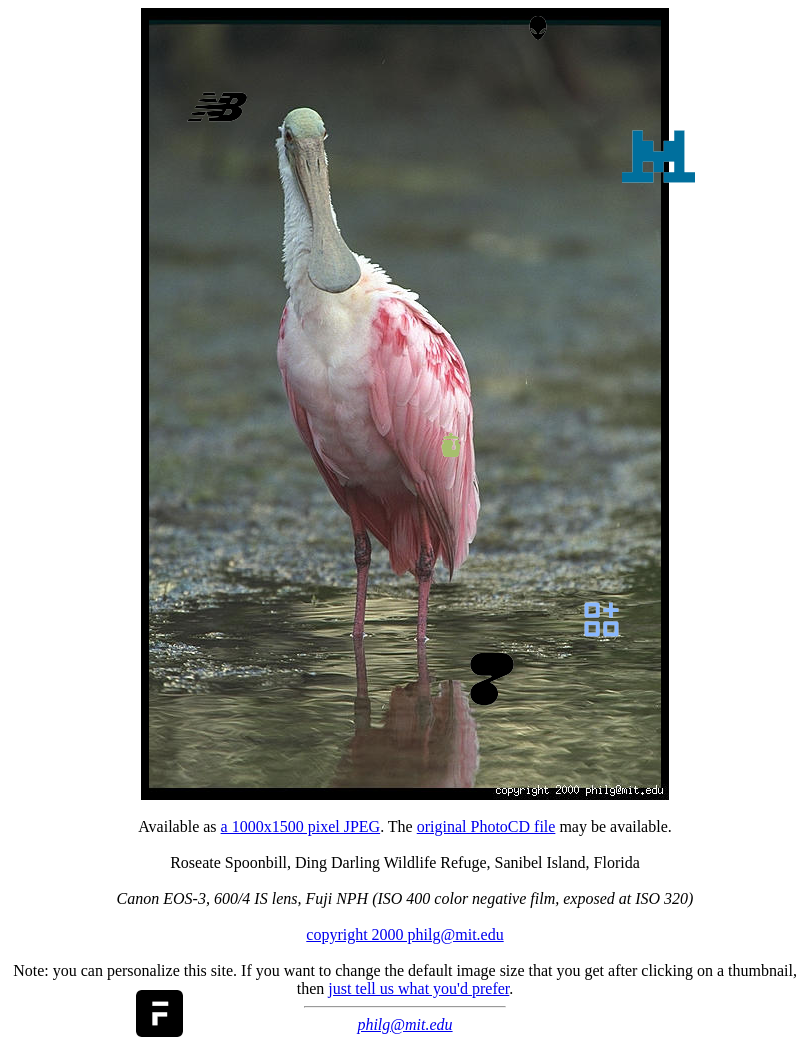 The image size is (810, 1042). What do you see at coordinates (451, 445) in the screenshot?
I see `iconjar app logo` at bounding box center [451, 445].